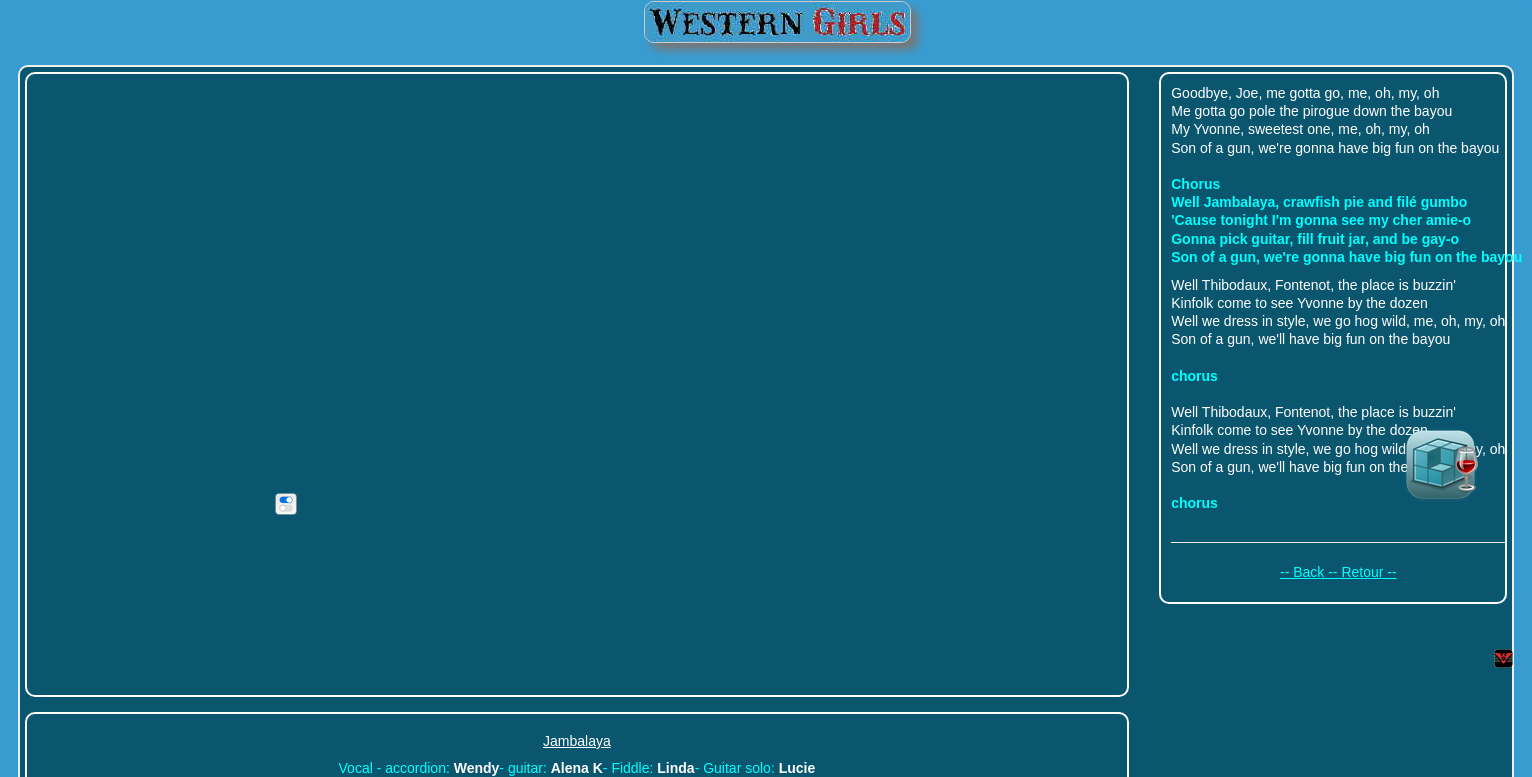 This screenshot has width=1532, height=777. I want to click on launch papers, please game, so click(1503, 658).